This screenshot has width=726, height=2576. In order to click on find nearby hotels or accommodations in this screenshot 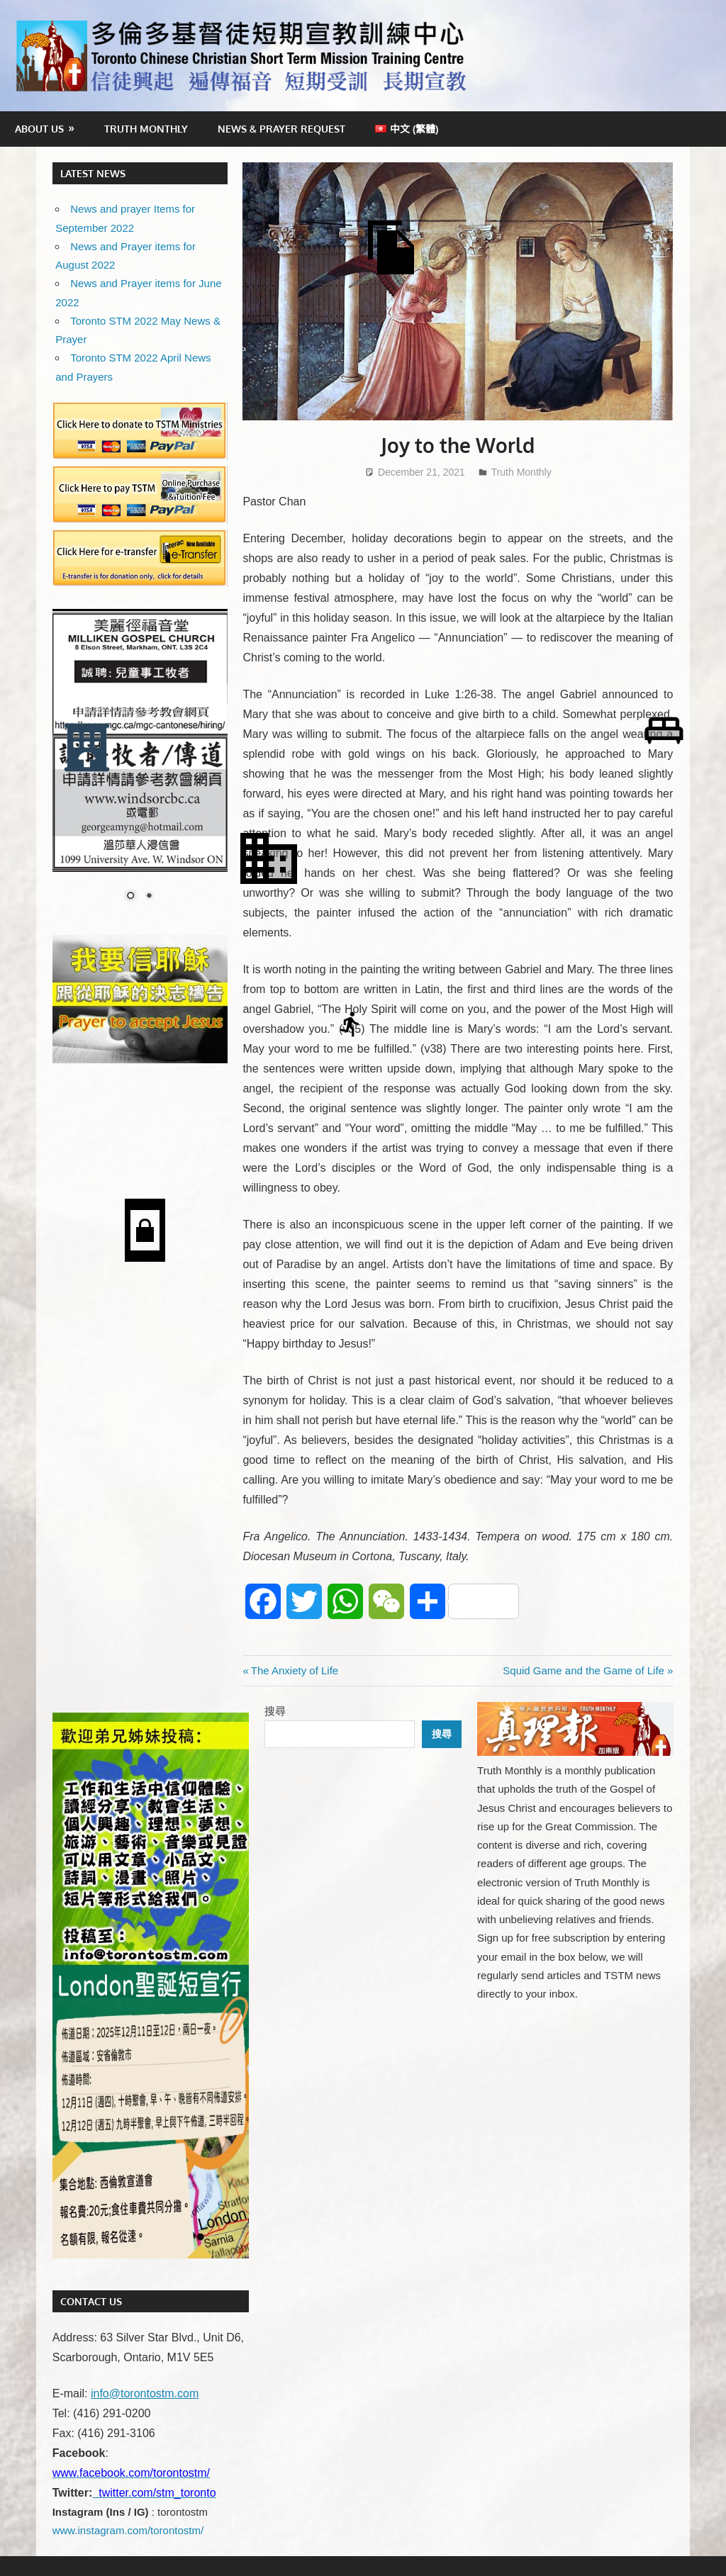, I will do `click(86, 747)`.